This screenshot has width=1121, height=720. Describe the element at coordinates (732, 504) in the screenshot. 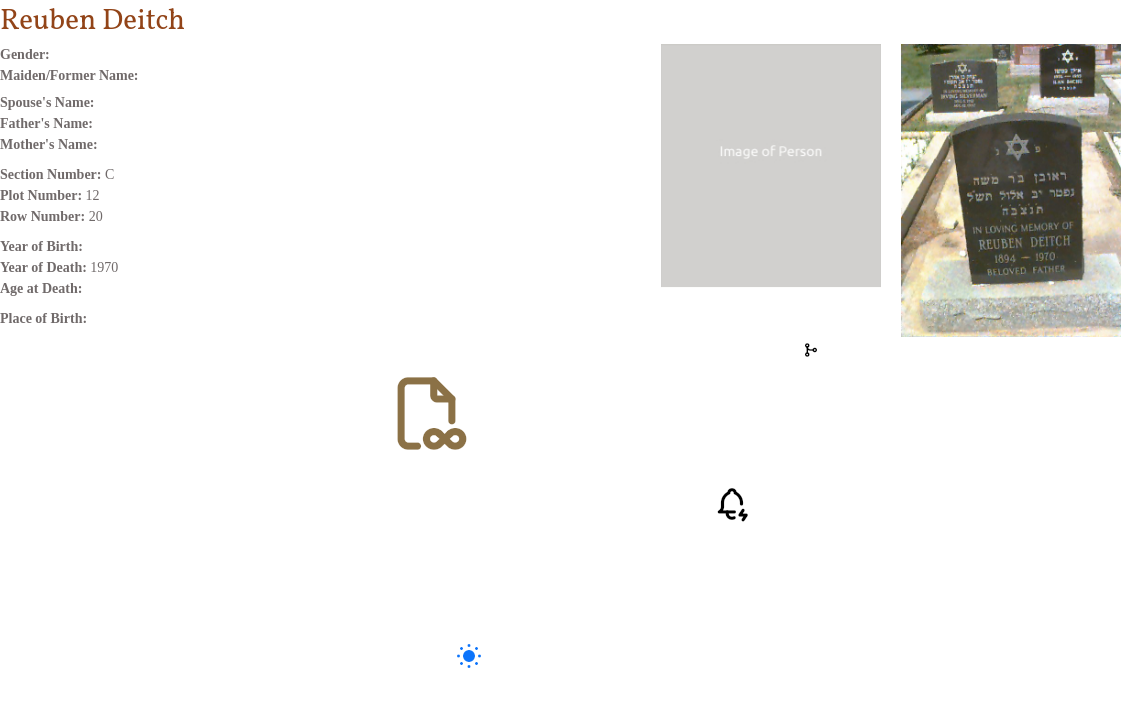

I see `notification triggered by an automated action or event` at that location.